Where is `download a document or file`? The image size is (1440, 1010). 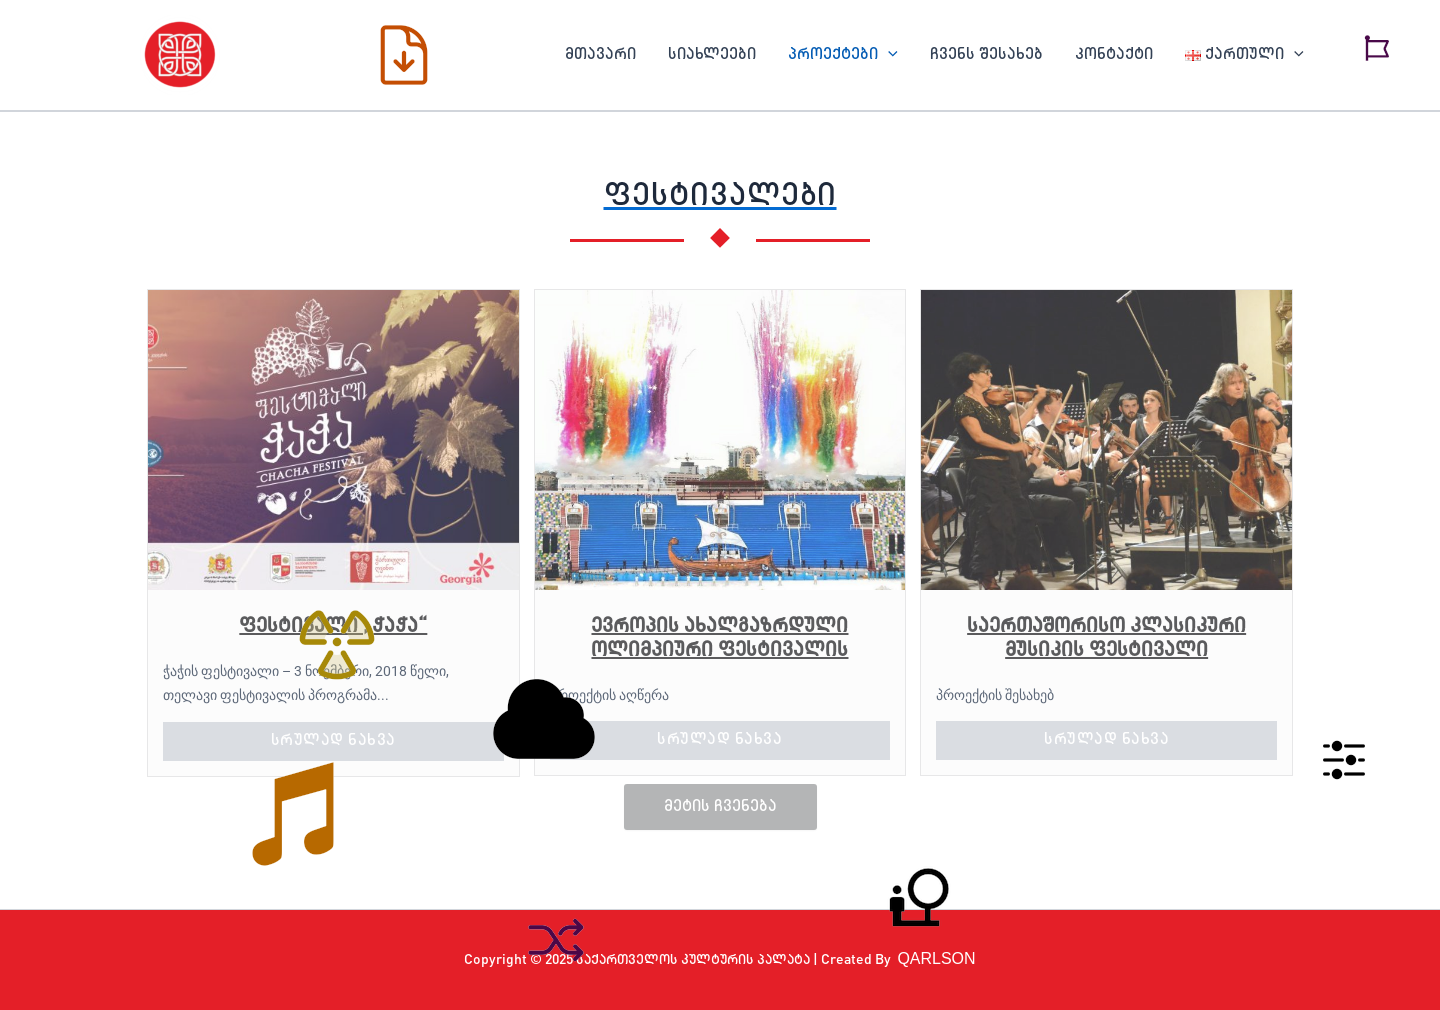 download a document or file is located at coordinates (404, 55).